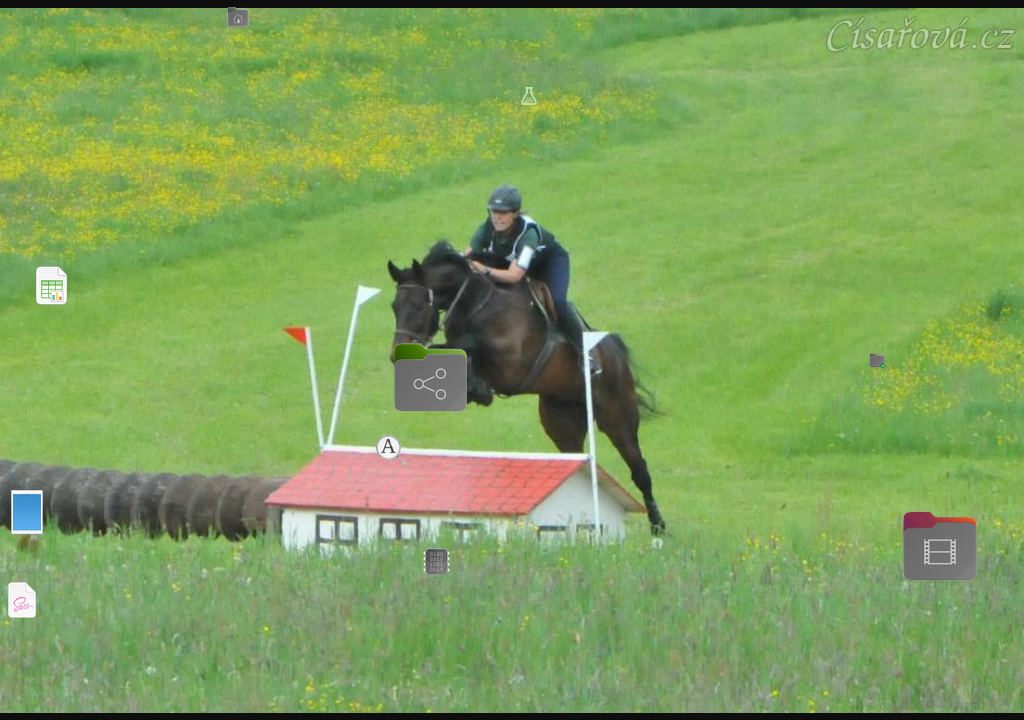 Image resolution: width=1024 pixels, height=720 pixels. Describe the element at coordinates (22, 600) in the screenshot. I see `scss stylesheet file` at that location.